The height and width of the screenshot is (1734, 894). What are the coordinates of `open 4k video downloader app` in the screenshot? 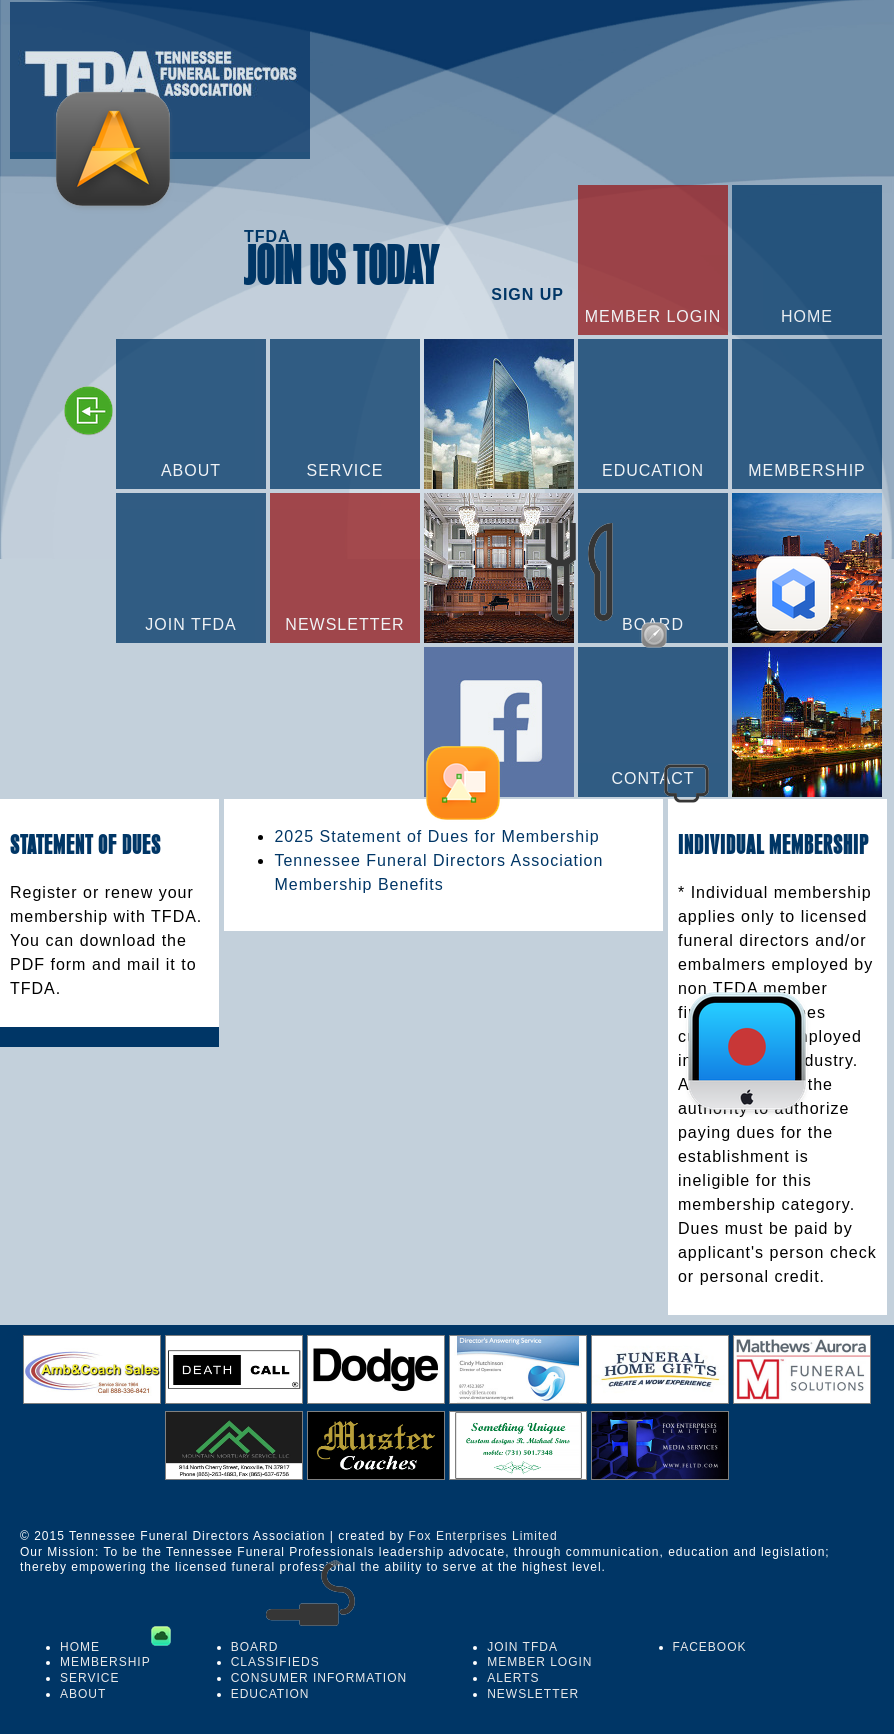 It's located at (161, 1636).